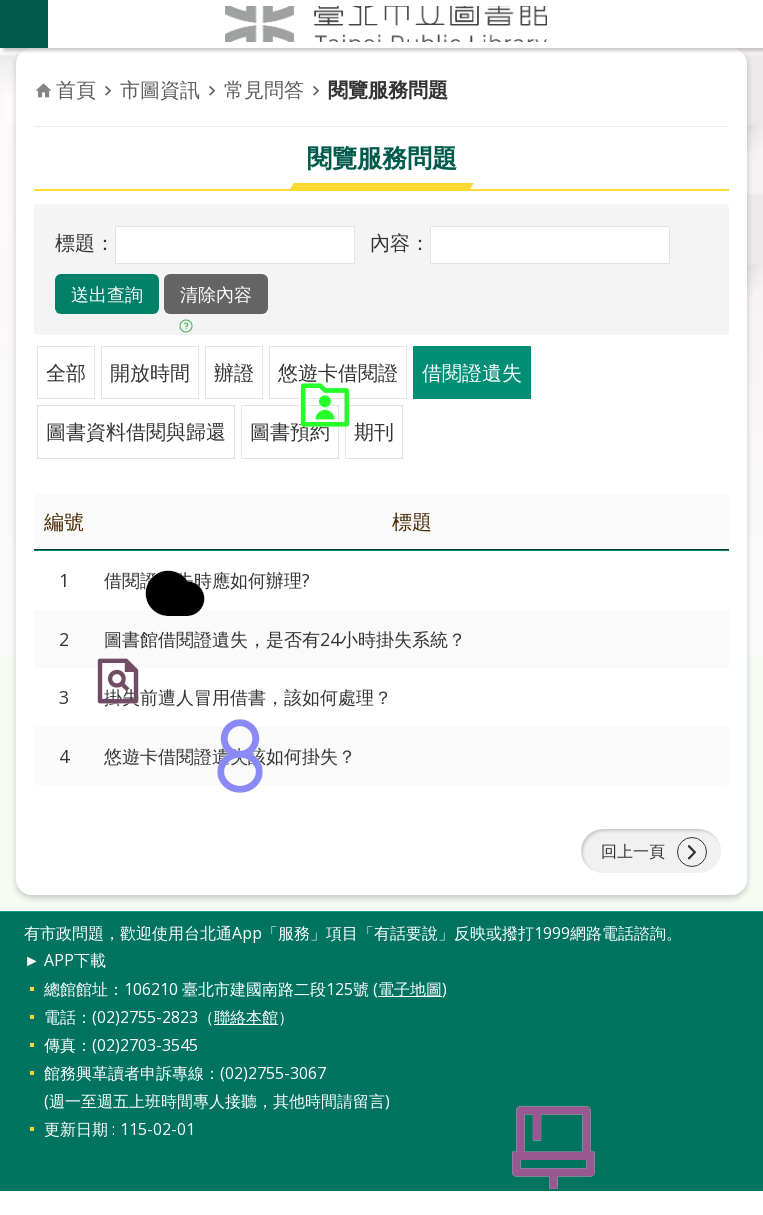 This screenshot has width=763, height=1215. Describe the element at coordinates (175, 592) in the screenshot. I see `indicates cloudy weather conditions` at that location.